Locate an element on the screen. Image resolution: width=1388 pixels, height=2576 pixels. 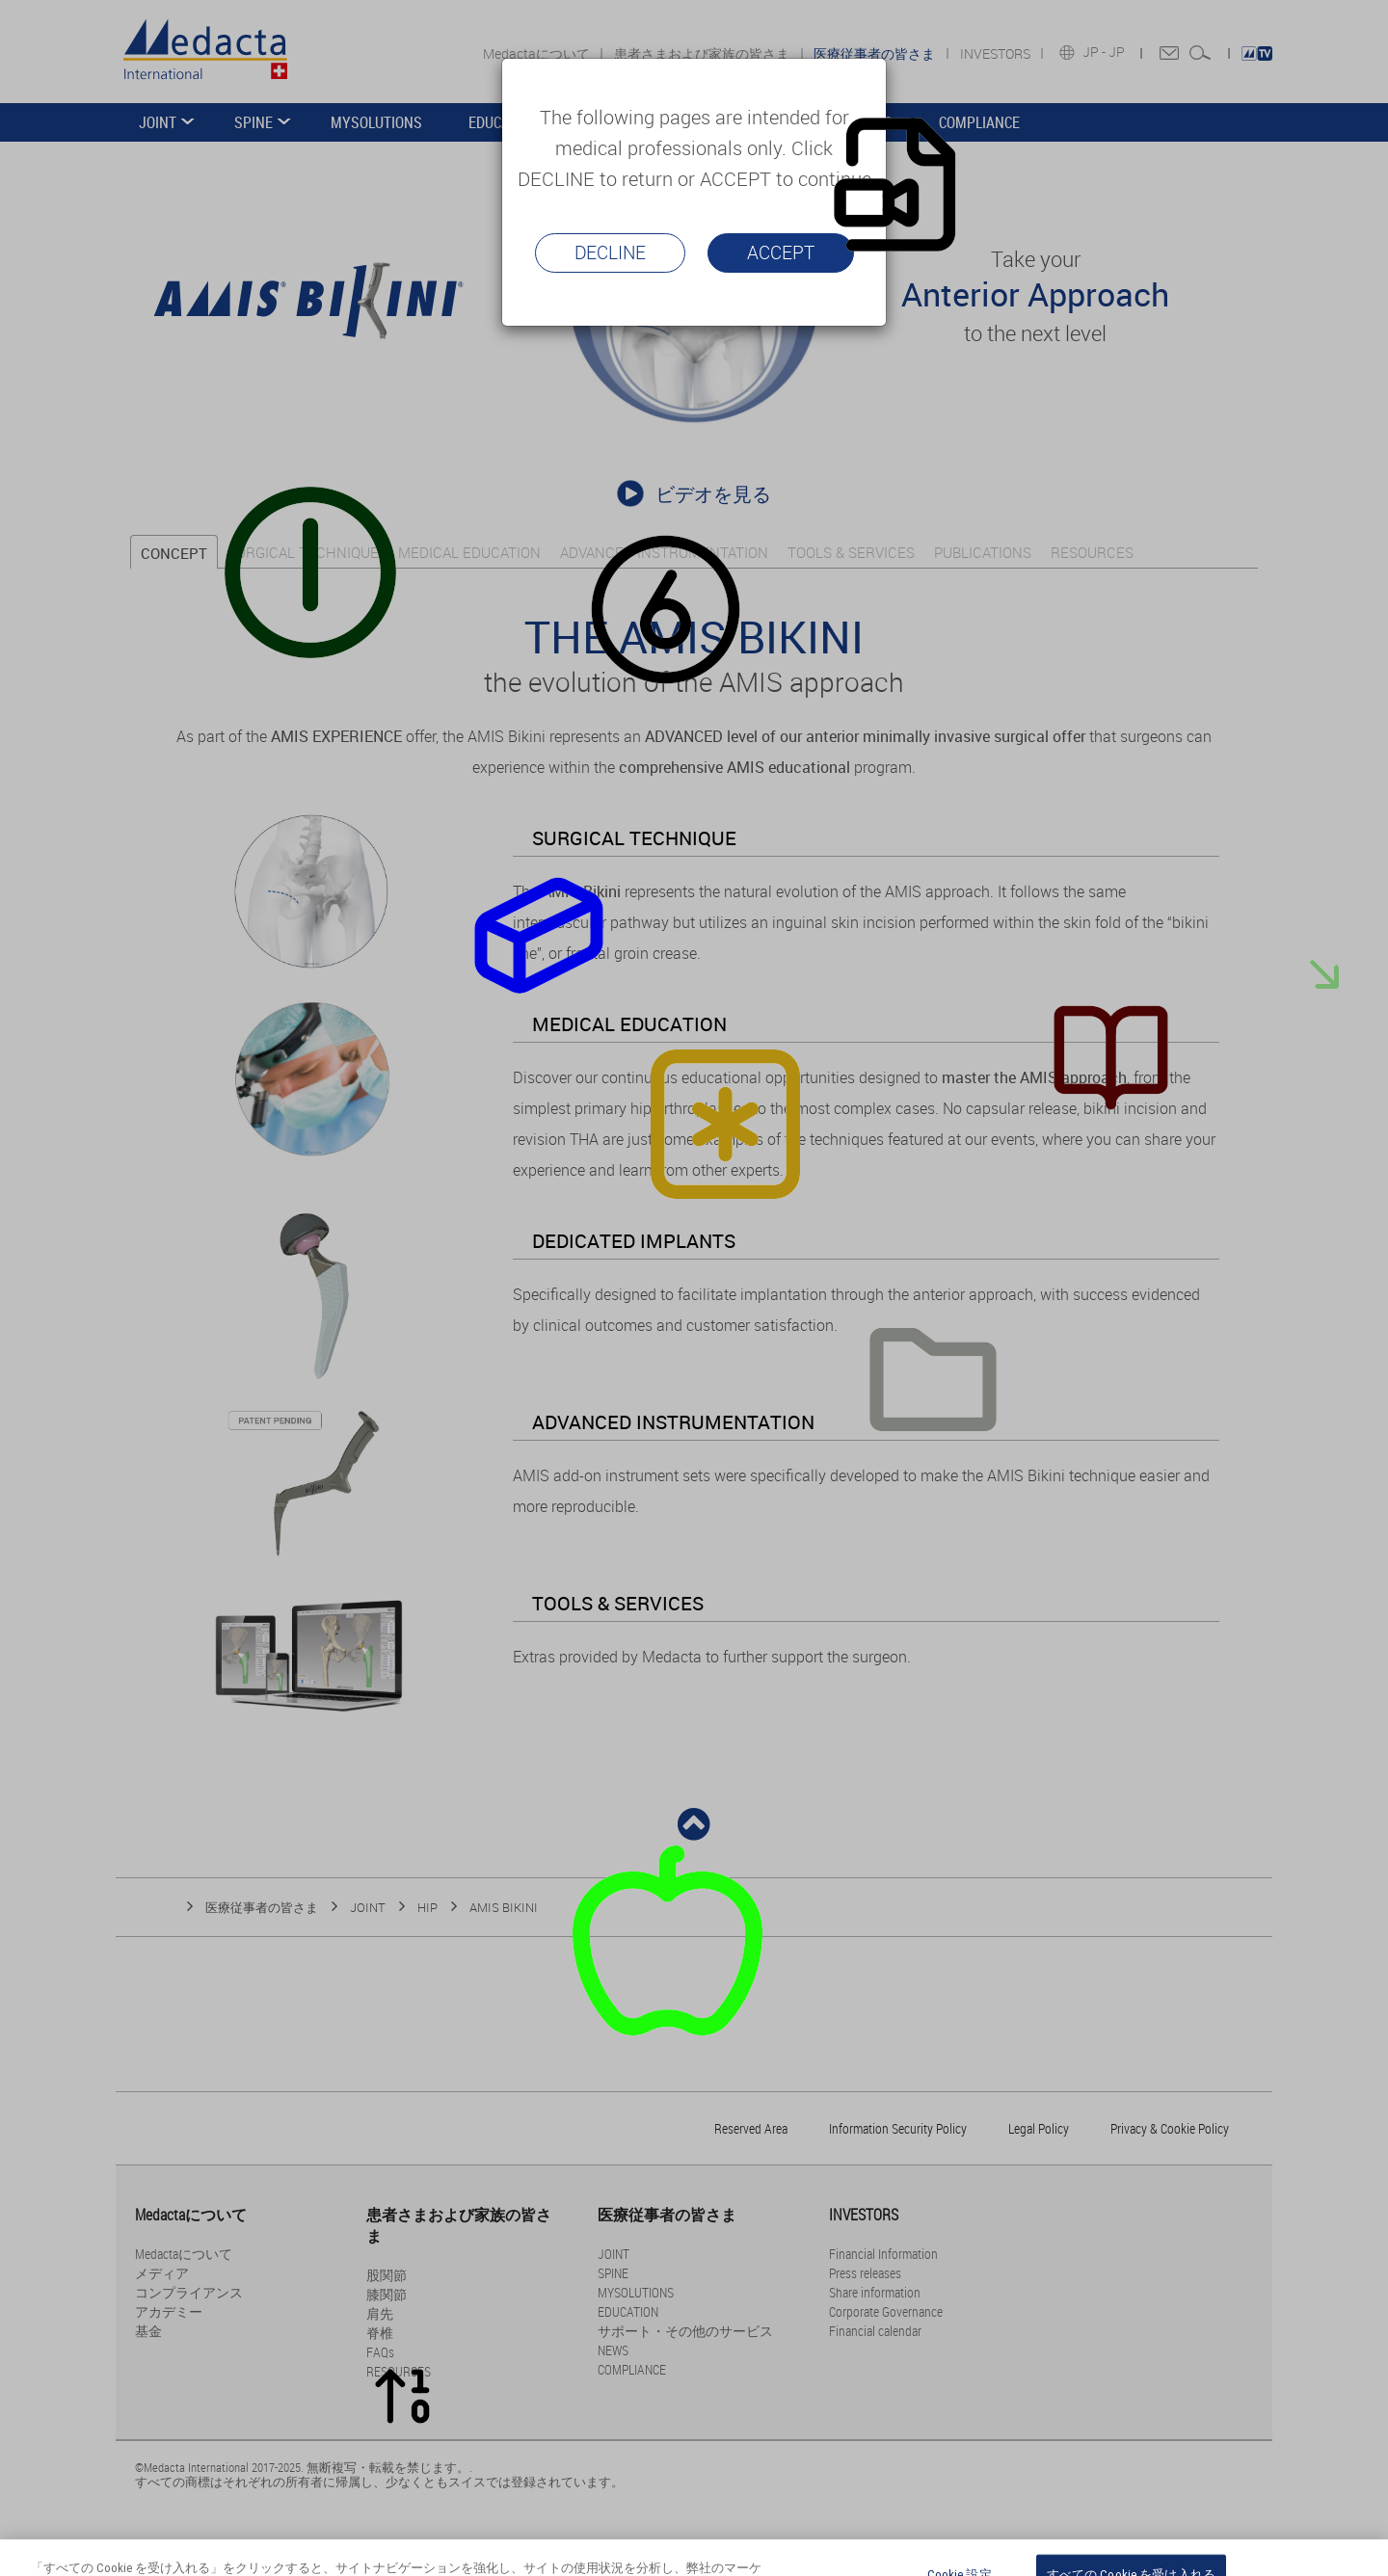
navigate to the next item below is located at coordinates (1324, 974).